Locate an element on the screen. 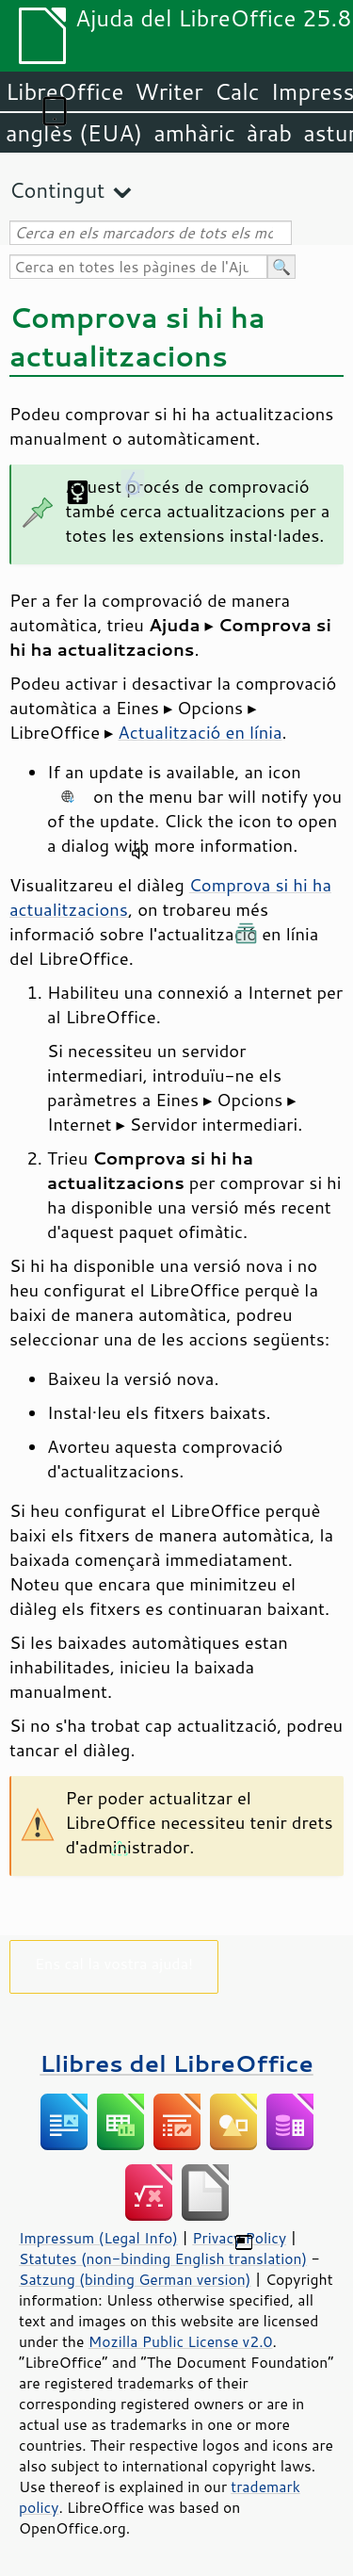 This screenshot has width=353, height=2576. indicates female gender option is located at coordinates (77, 492).